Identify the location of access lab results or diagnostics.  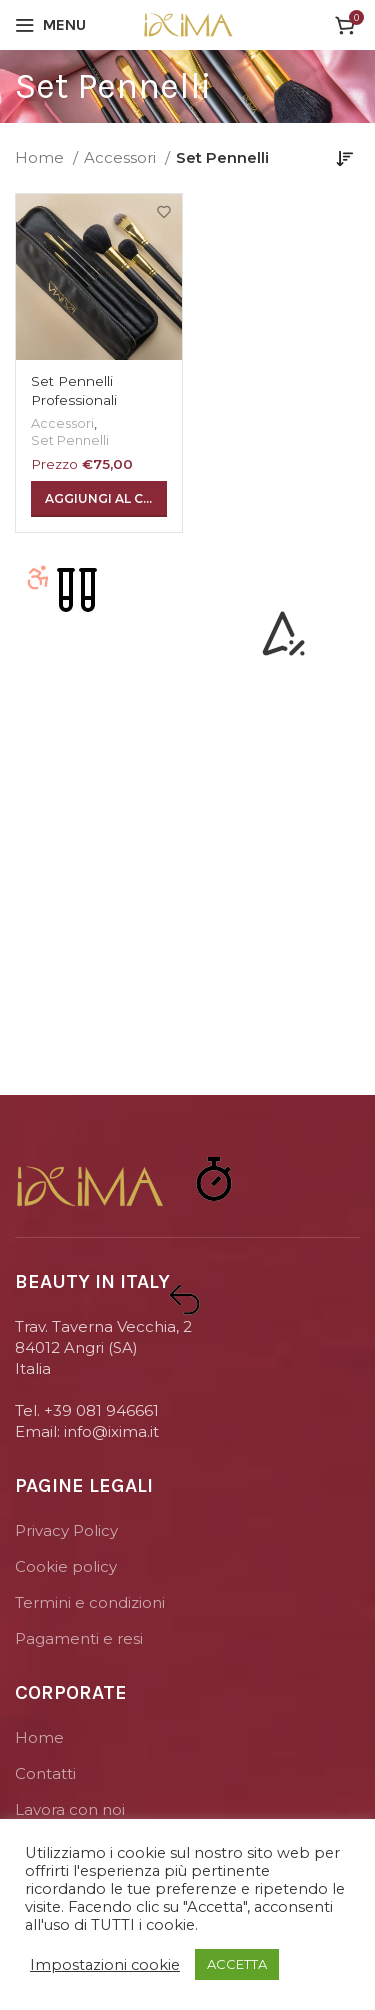
(77, 590).